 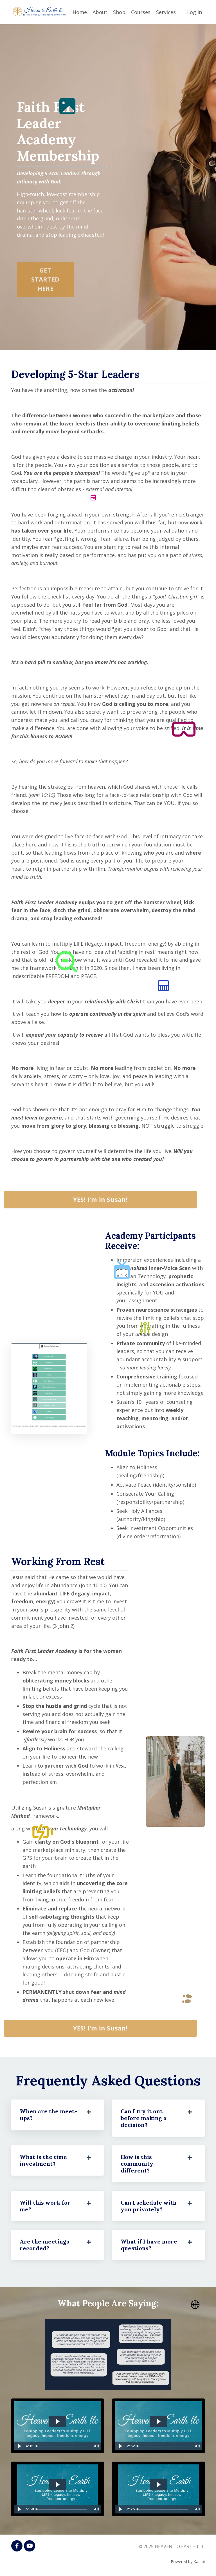 I want to click on toggle bottom panel visibility, so click(x=163, y=986).